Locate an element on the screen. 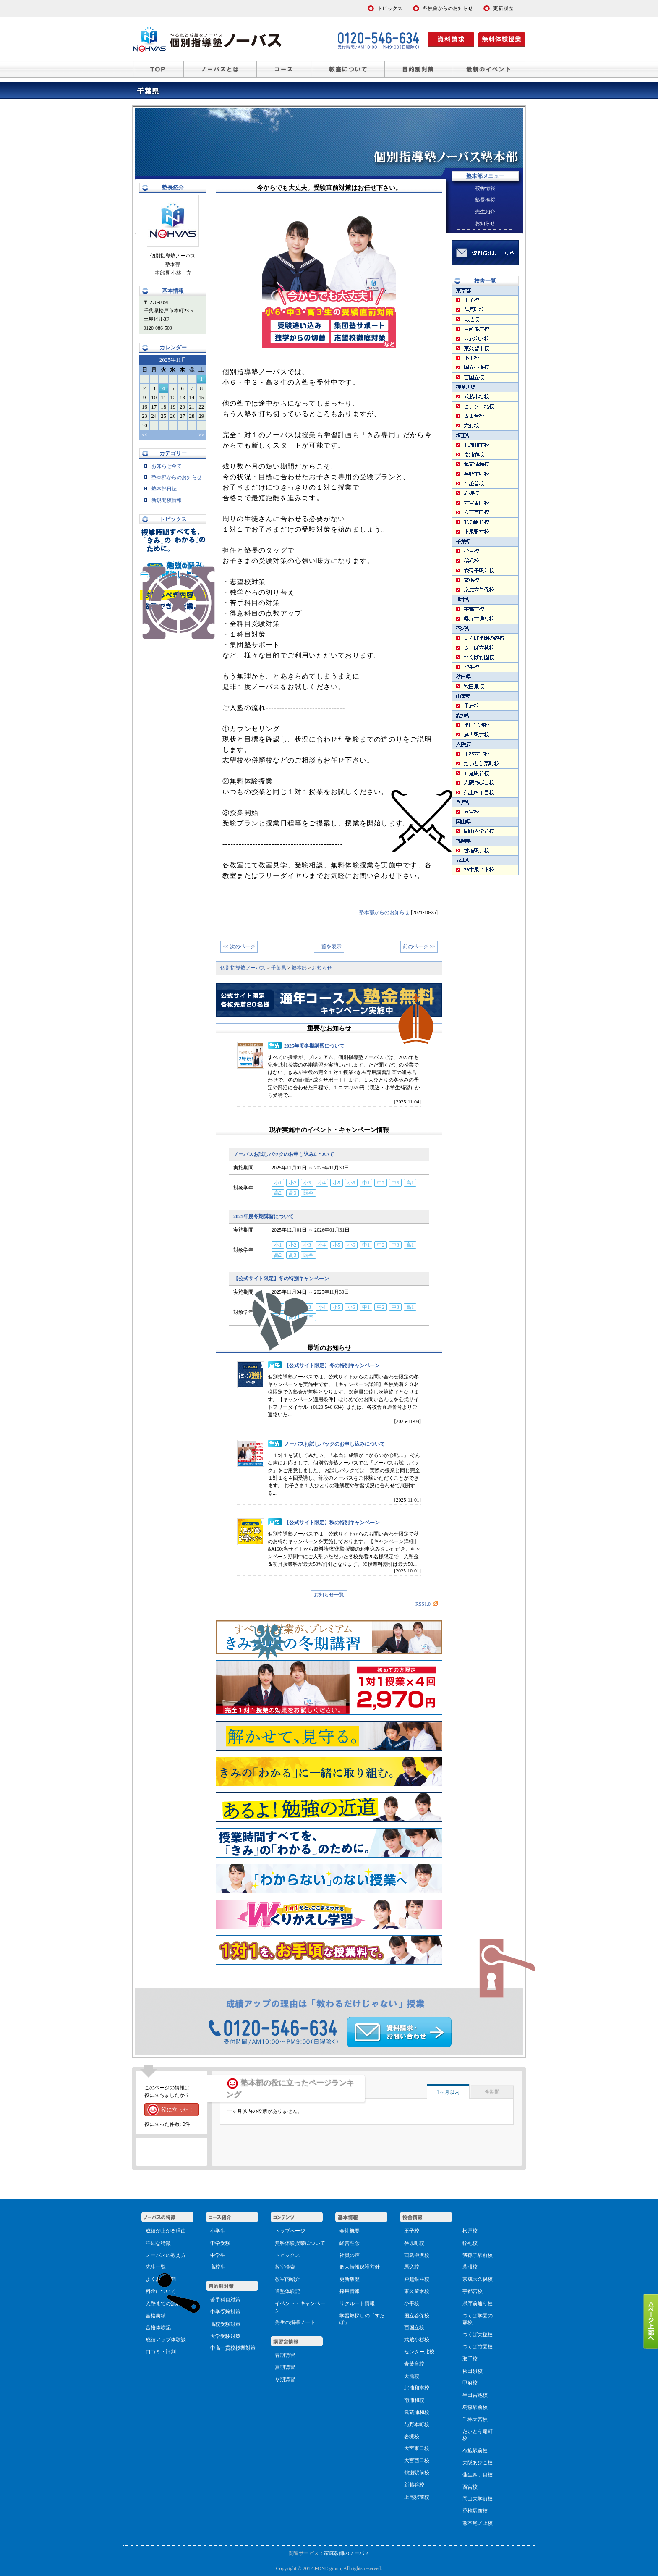  access security or lock settings is located at coordinates (504, 1968).